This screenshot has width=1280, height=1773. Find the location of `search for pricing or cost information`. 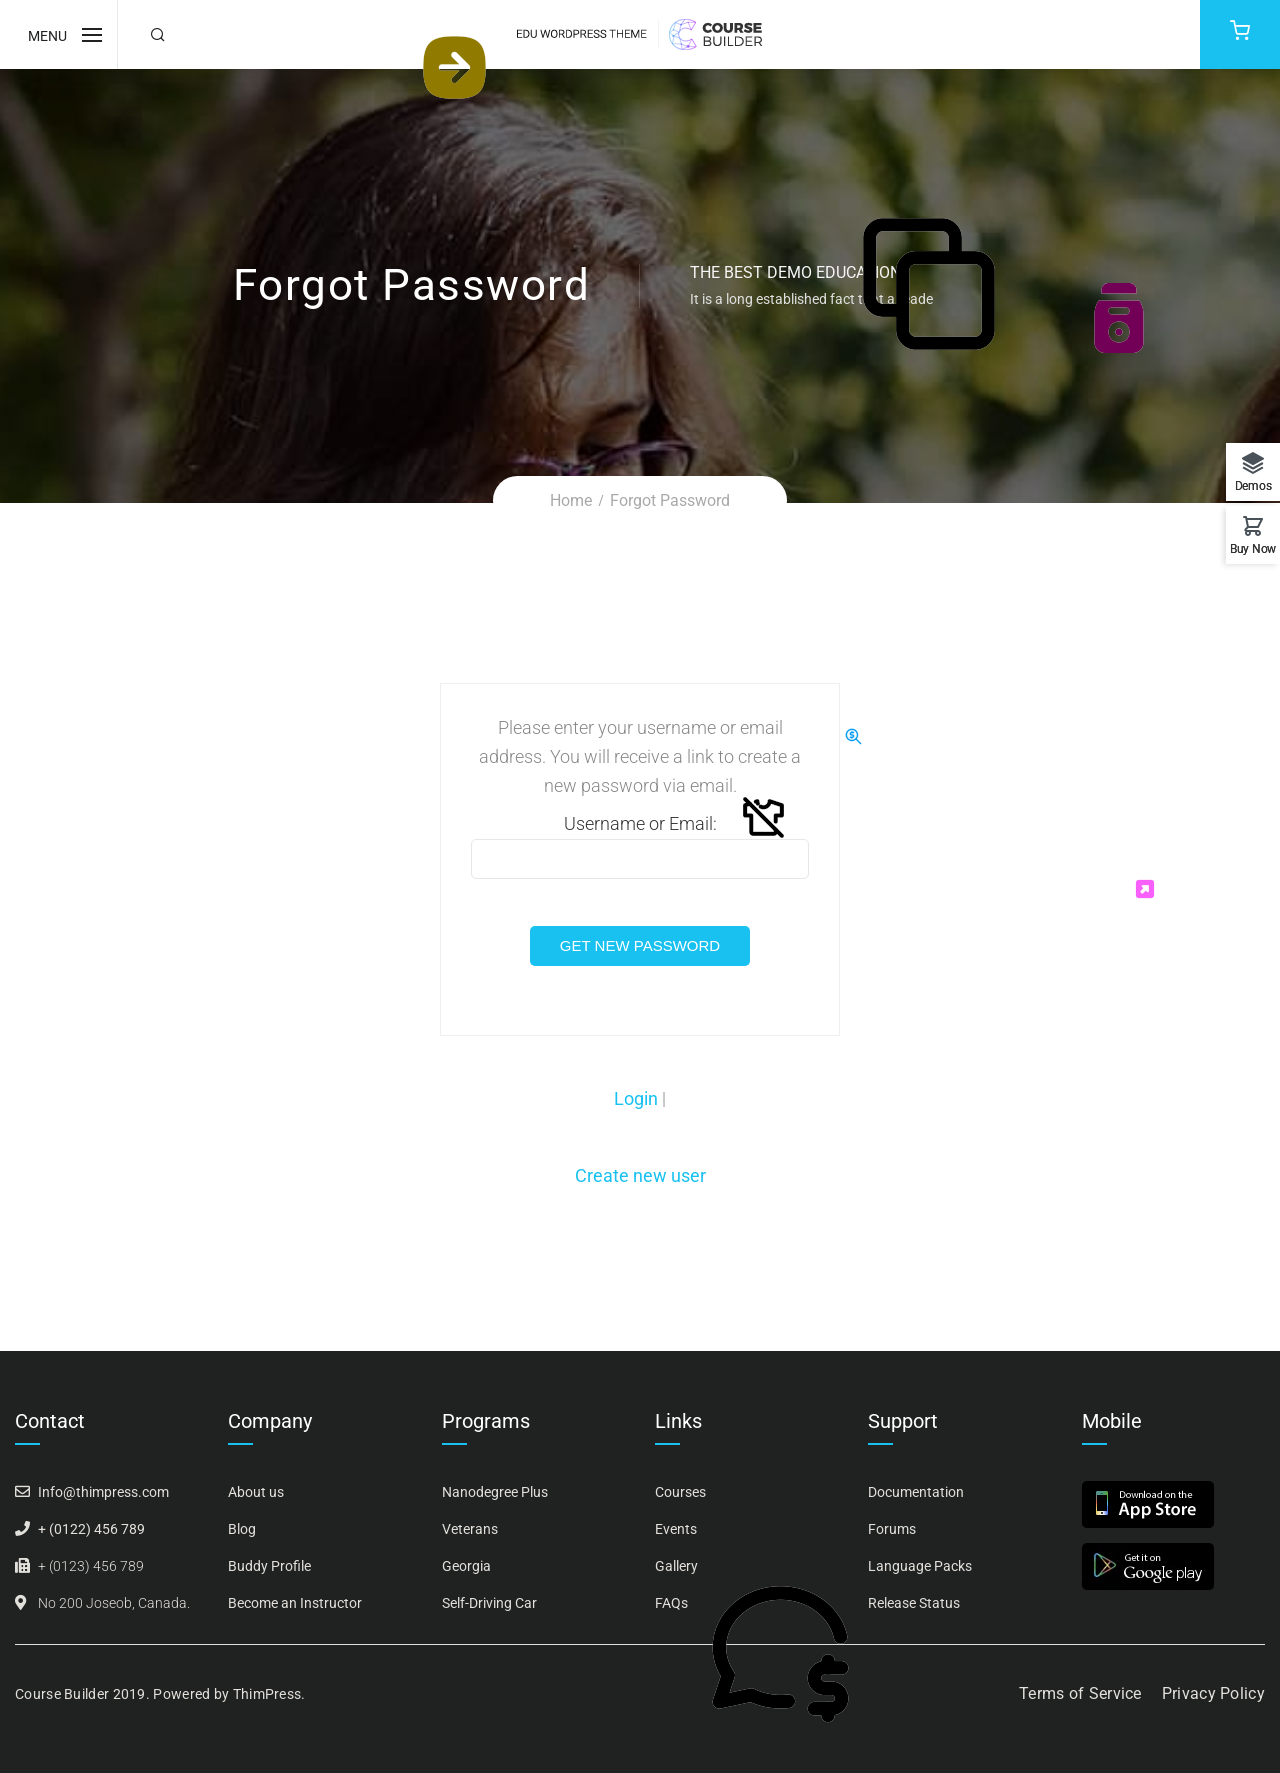

search for pricing or cost information is located at coordinates (853, 736).